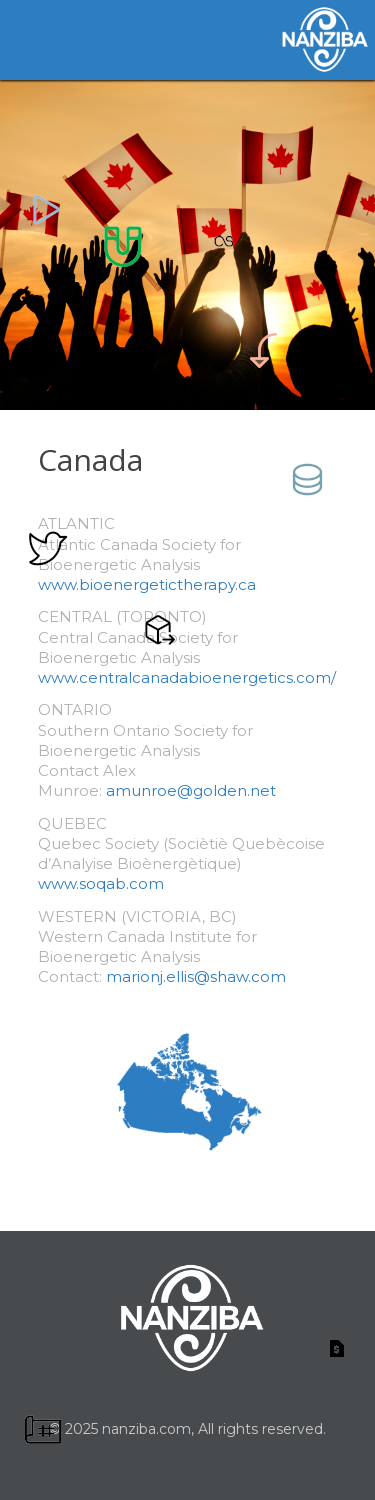  What do you see at coordinates (46, 209) in the screenshot?
I see `start playing media` at bounding box center [46, 209].